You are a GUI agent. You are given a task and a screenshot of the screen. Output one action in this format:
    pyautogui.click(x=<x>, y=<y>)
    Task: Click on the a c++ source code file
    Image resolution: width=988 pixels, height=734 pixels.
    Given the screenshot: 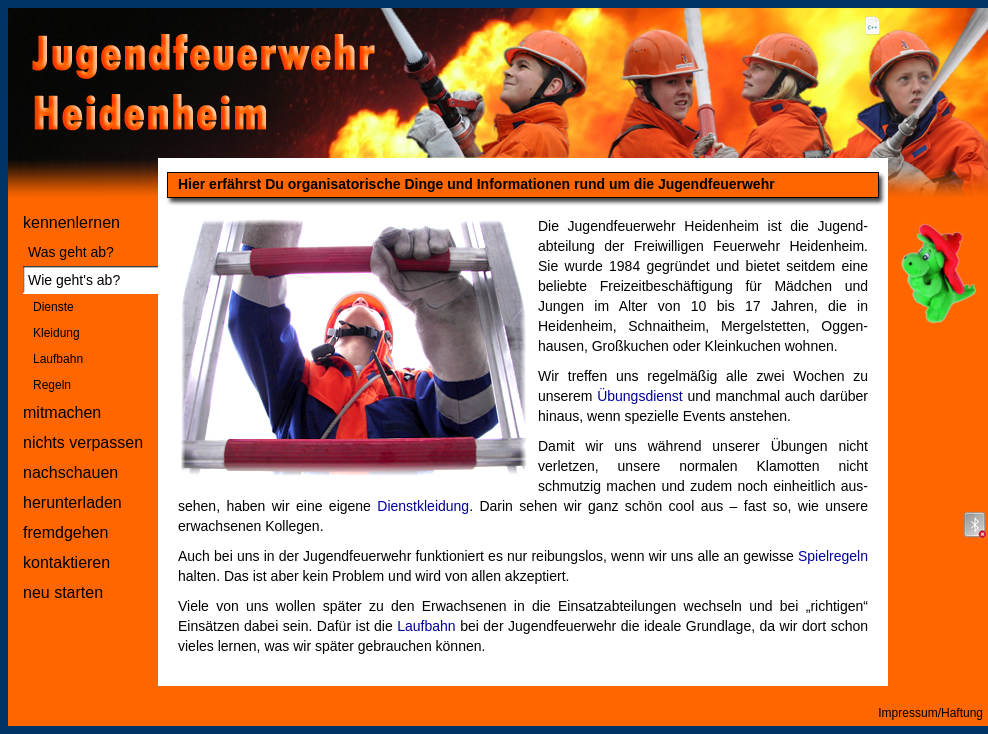 What is the action you would take?
    pyautogui.click(x=872, y=25)
    